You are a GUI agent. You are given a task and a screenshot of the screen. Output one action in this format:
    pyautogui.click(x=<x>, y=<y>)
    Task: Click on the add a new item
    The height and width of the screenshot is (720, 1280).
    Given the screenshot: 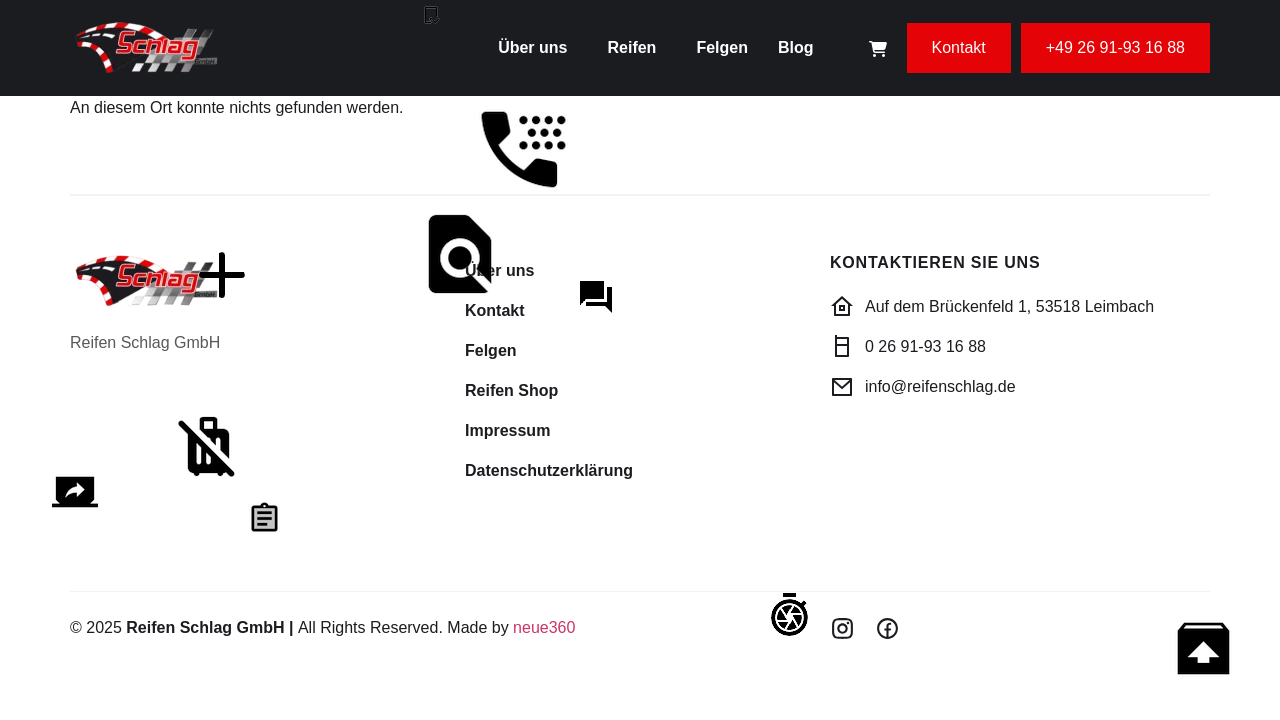 What is the action you would take?
    pyautogui.click(x=222, y=275)
    